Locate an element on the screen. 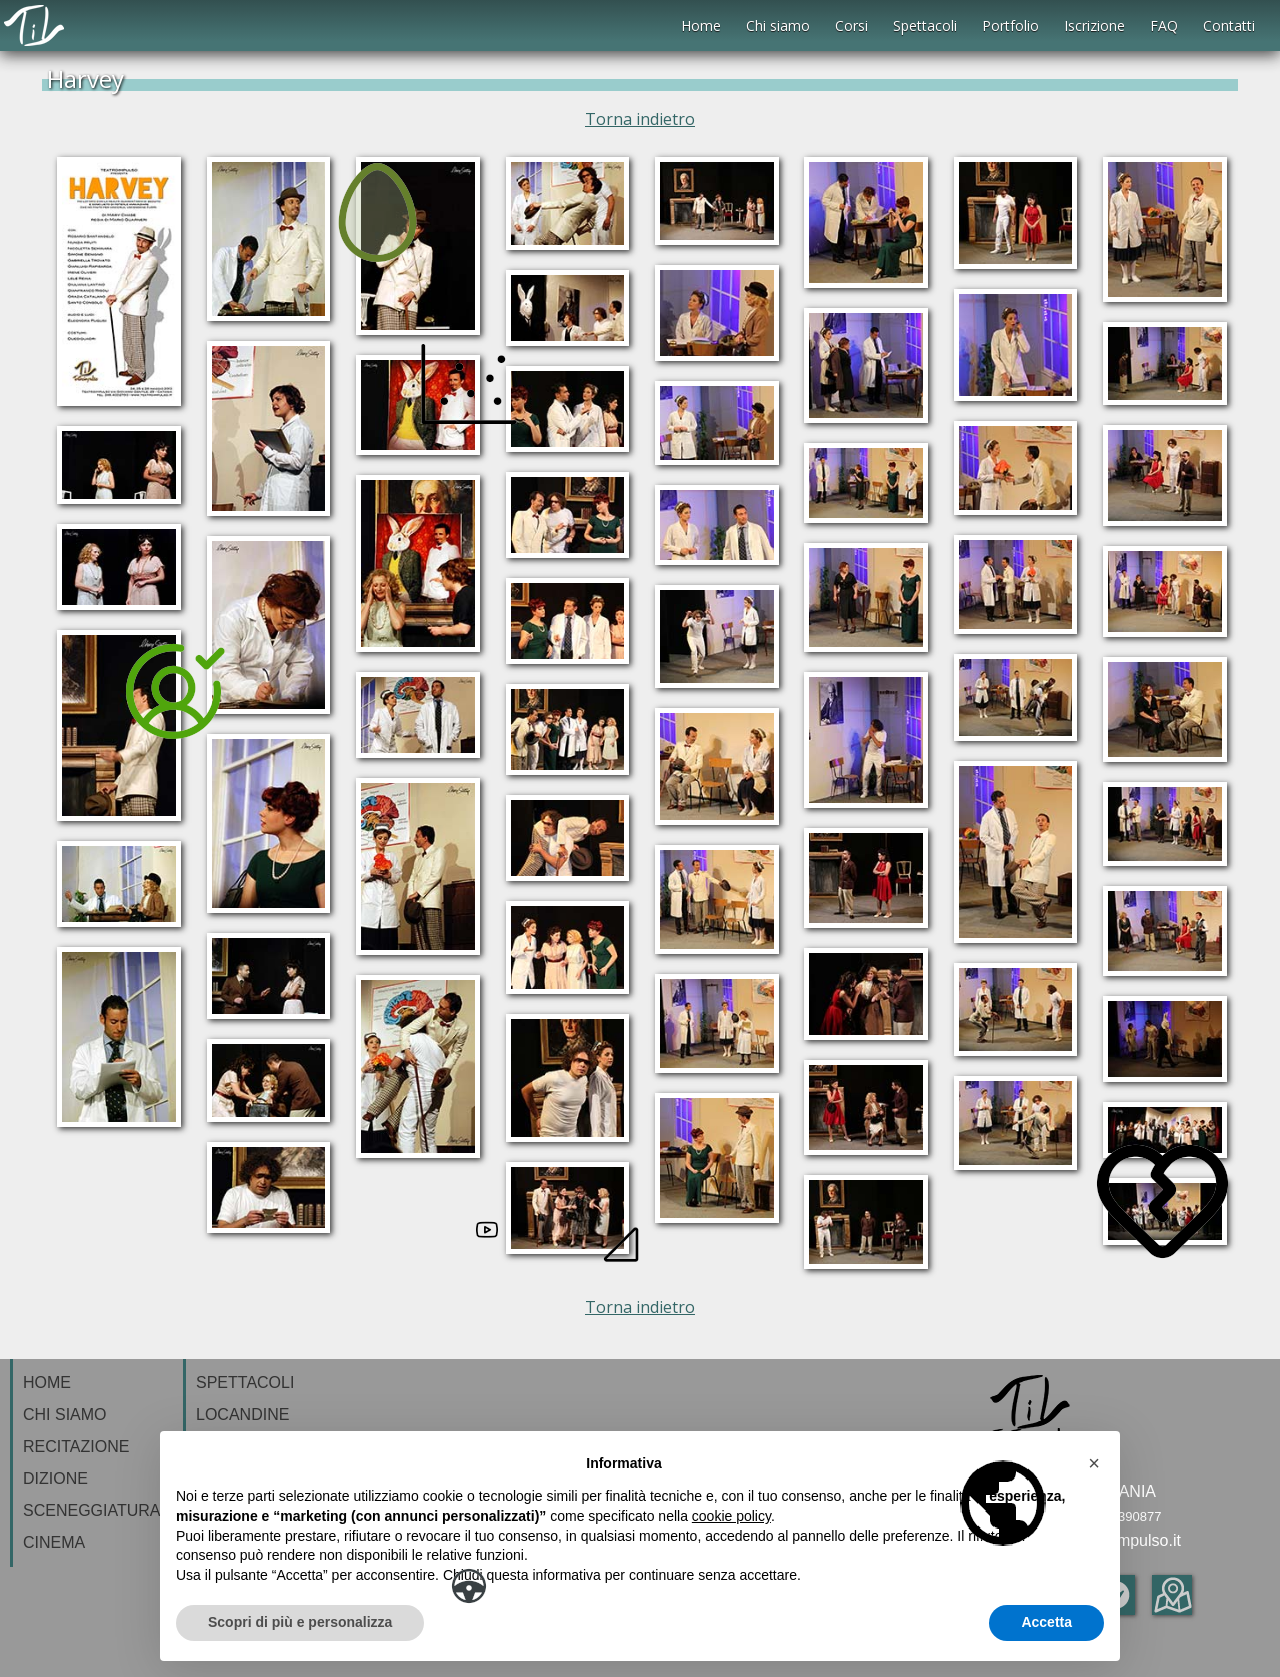 The image size is (1280, 1677). open YouTube app is located at coordinates (487, 1230).